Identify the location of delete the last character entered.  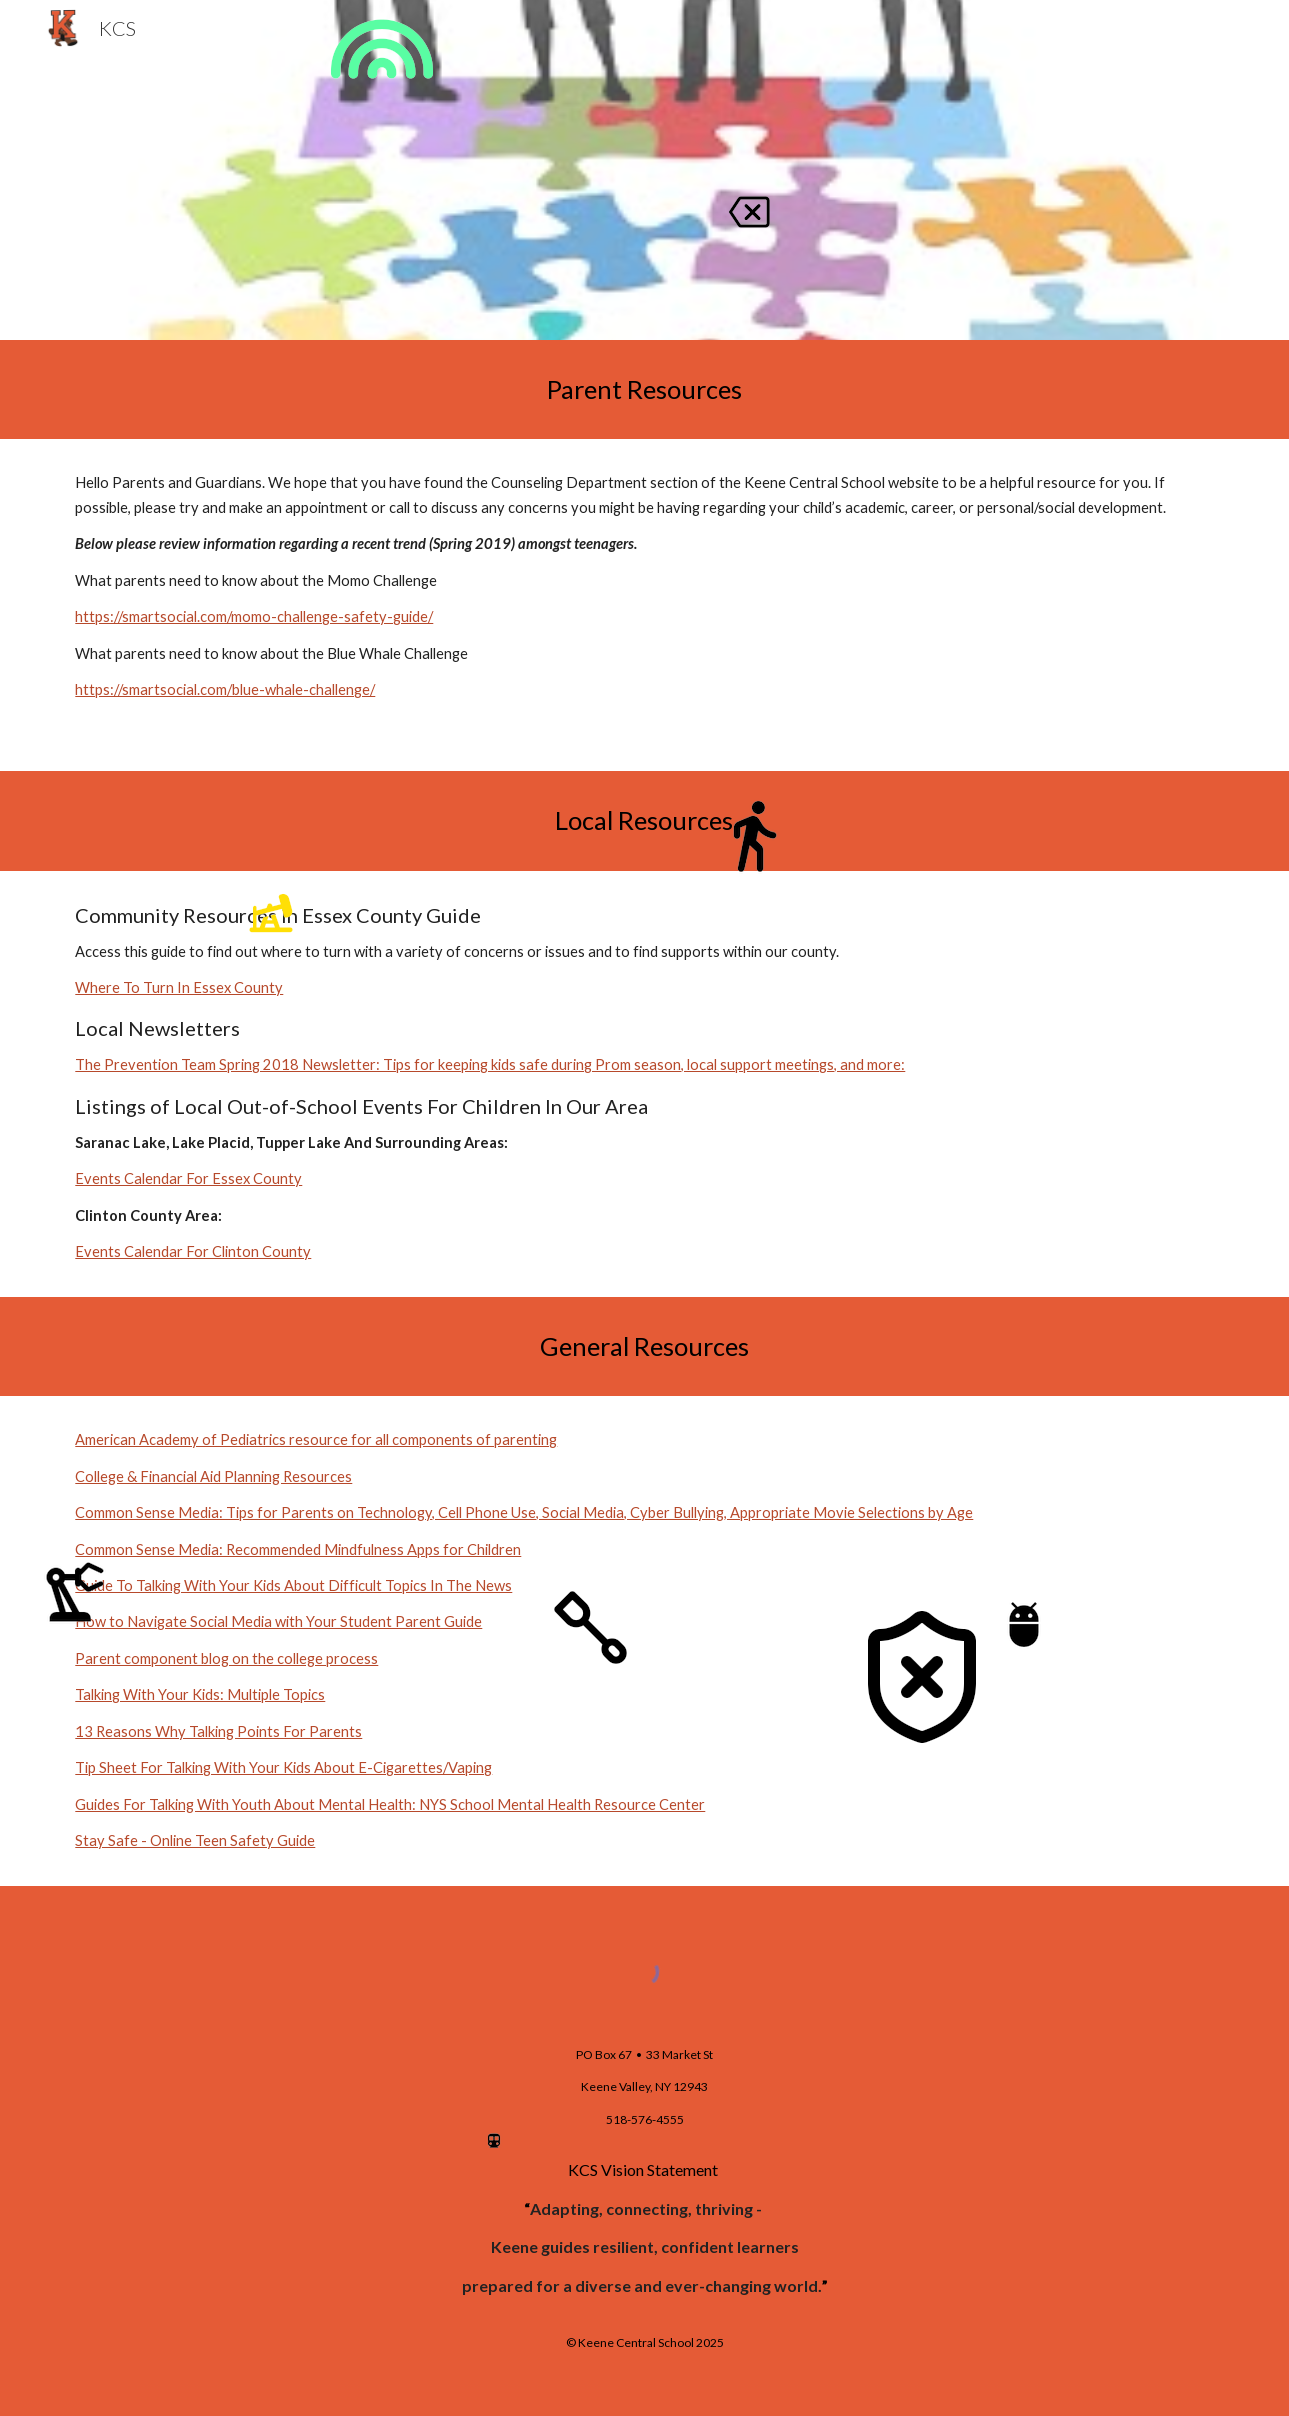
(751, 212).